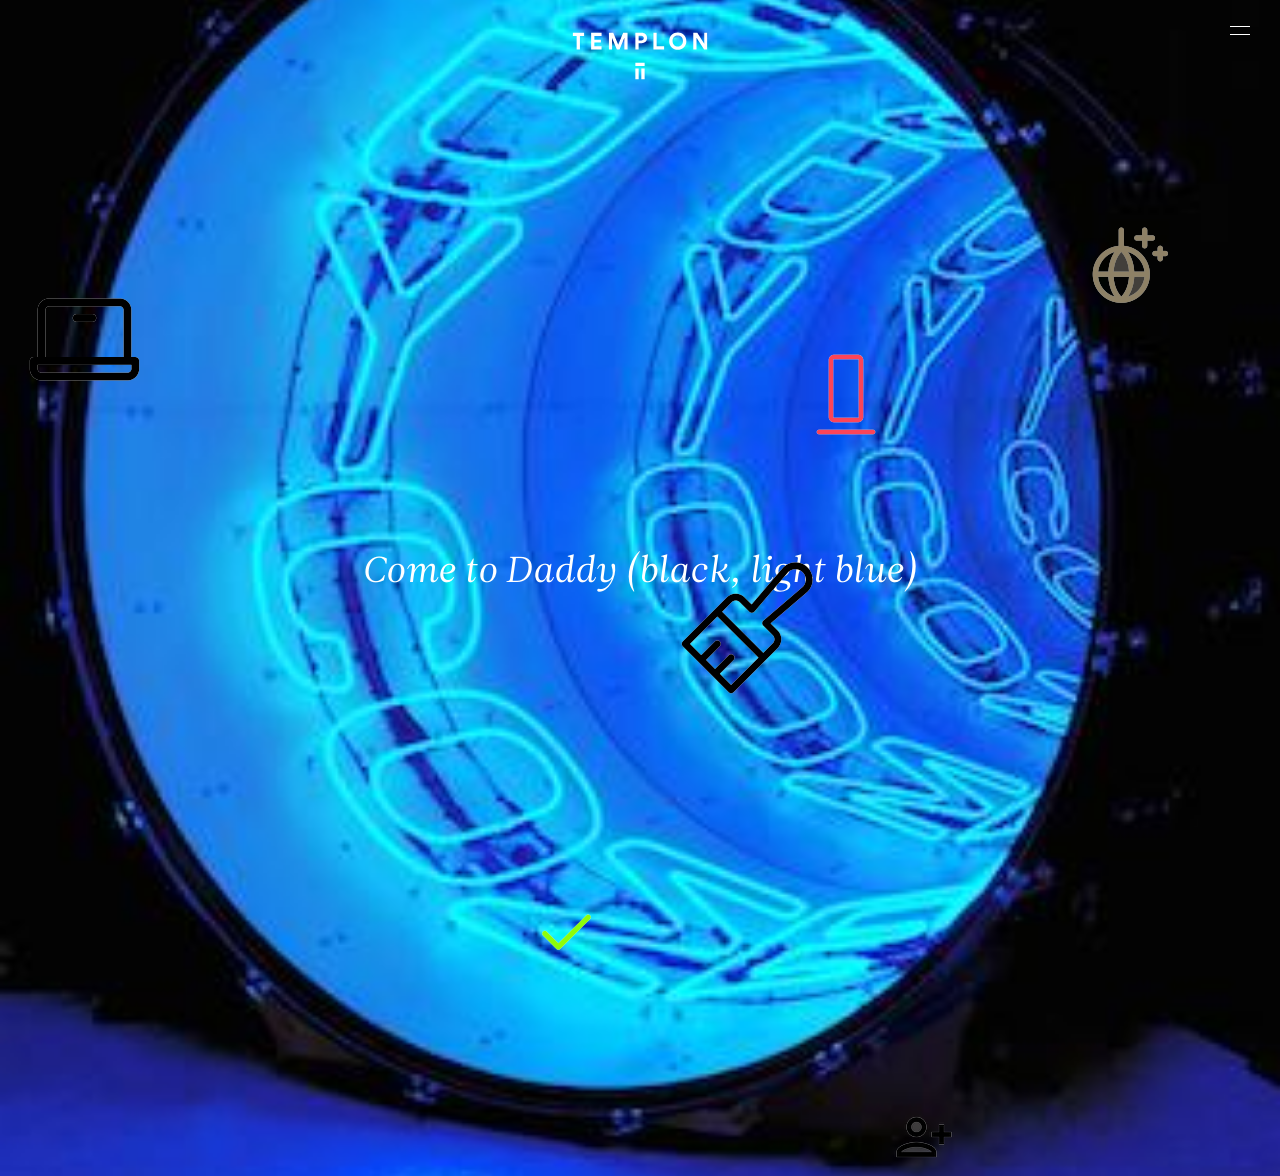 This screenshot has width=1280, height=1176. What do you see at coordinates (846, 393) in the screenshot?
I see `align element to bottom edge` at bounding box center [846, 393].